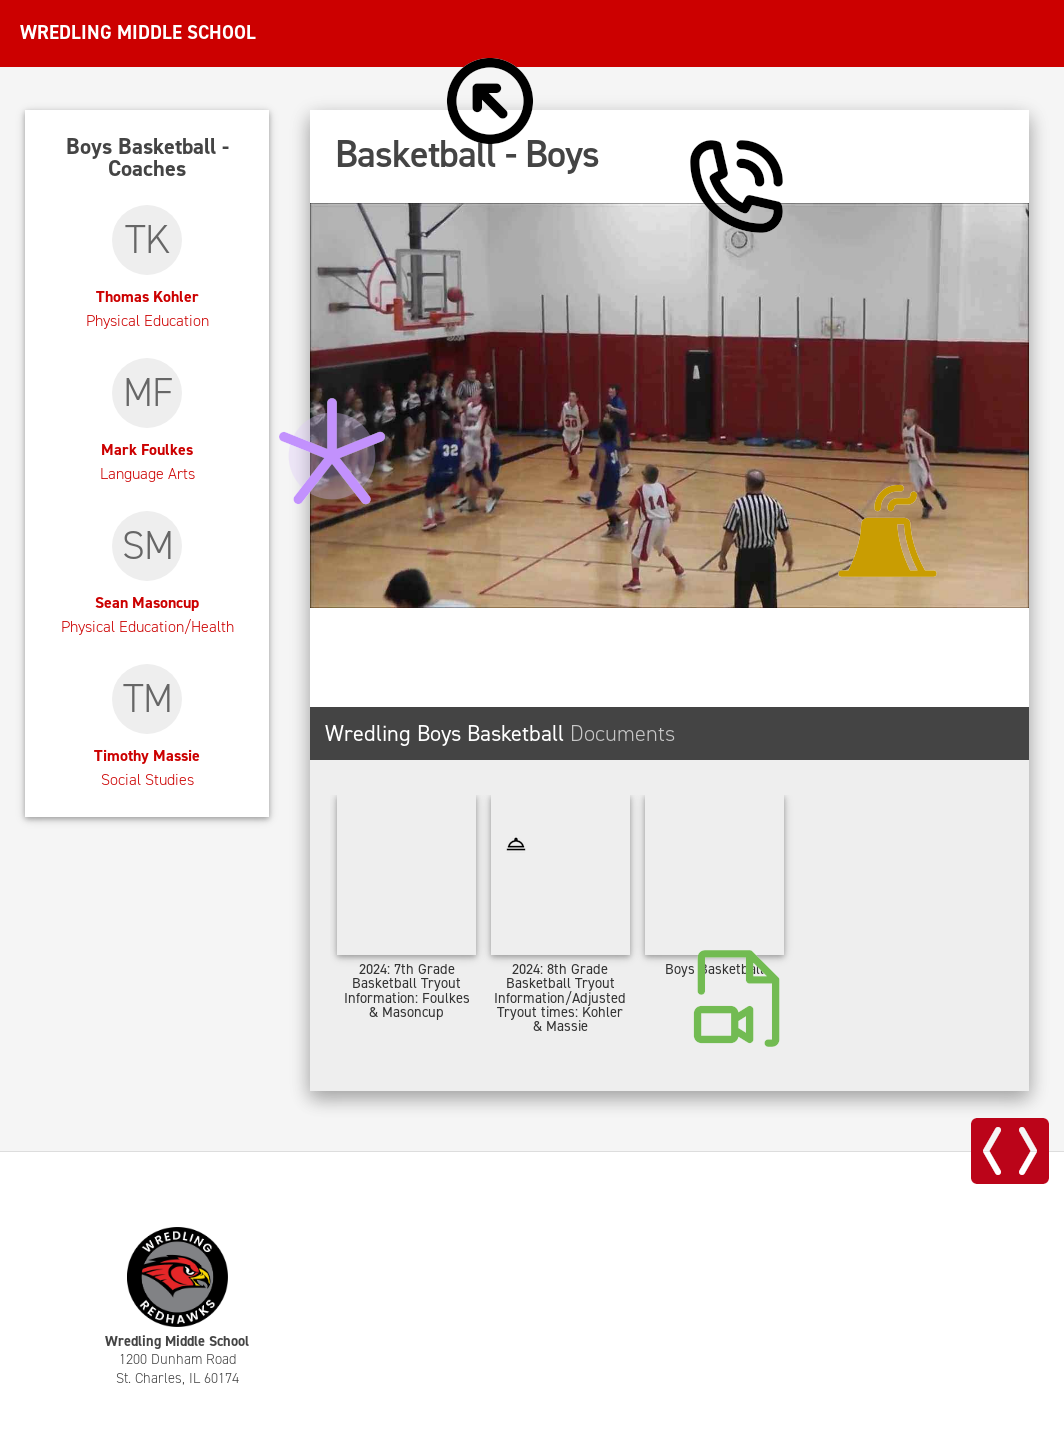 The image size is (1064, 1456). I want to click on indicates a required field in a form, so click(332, 456).